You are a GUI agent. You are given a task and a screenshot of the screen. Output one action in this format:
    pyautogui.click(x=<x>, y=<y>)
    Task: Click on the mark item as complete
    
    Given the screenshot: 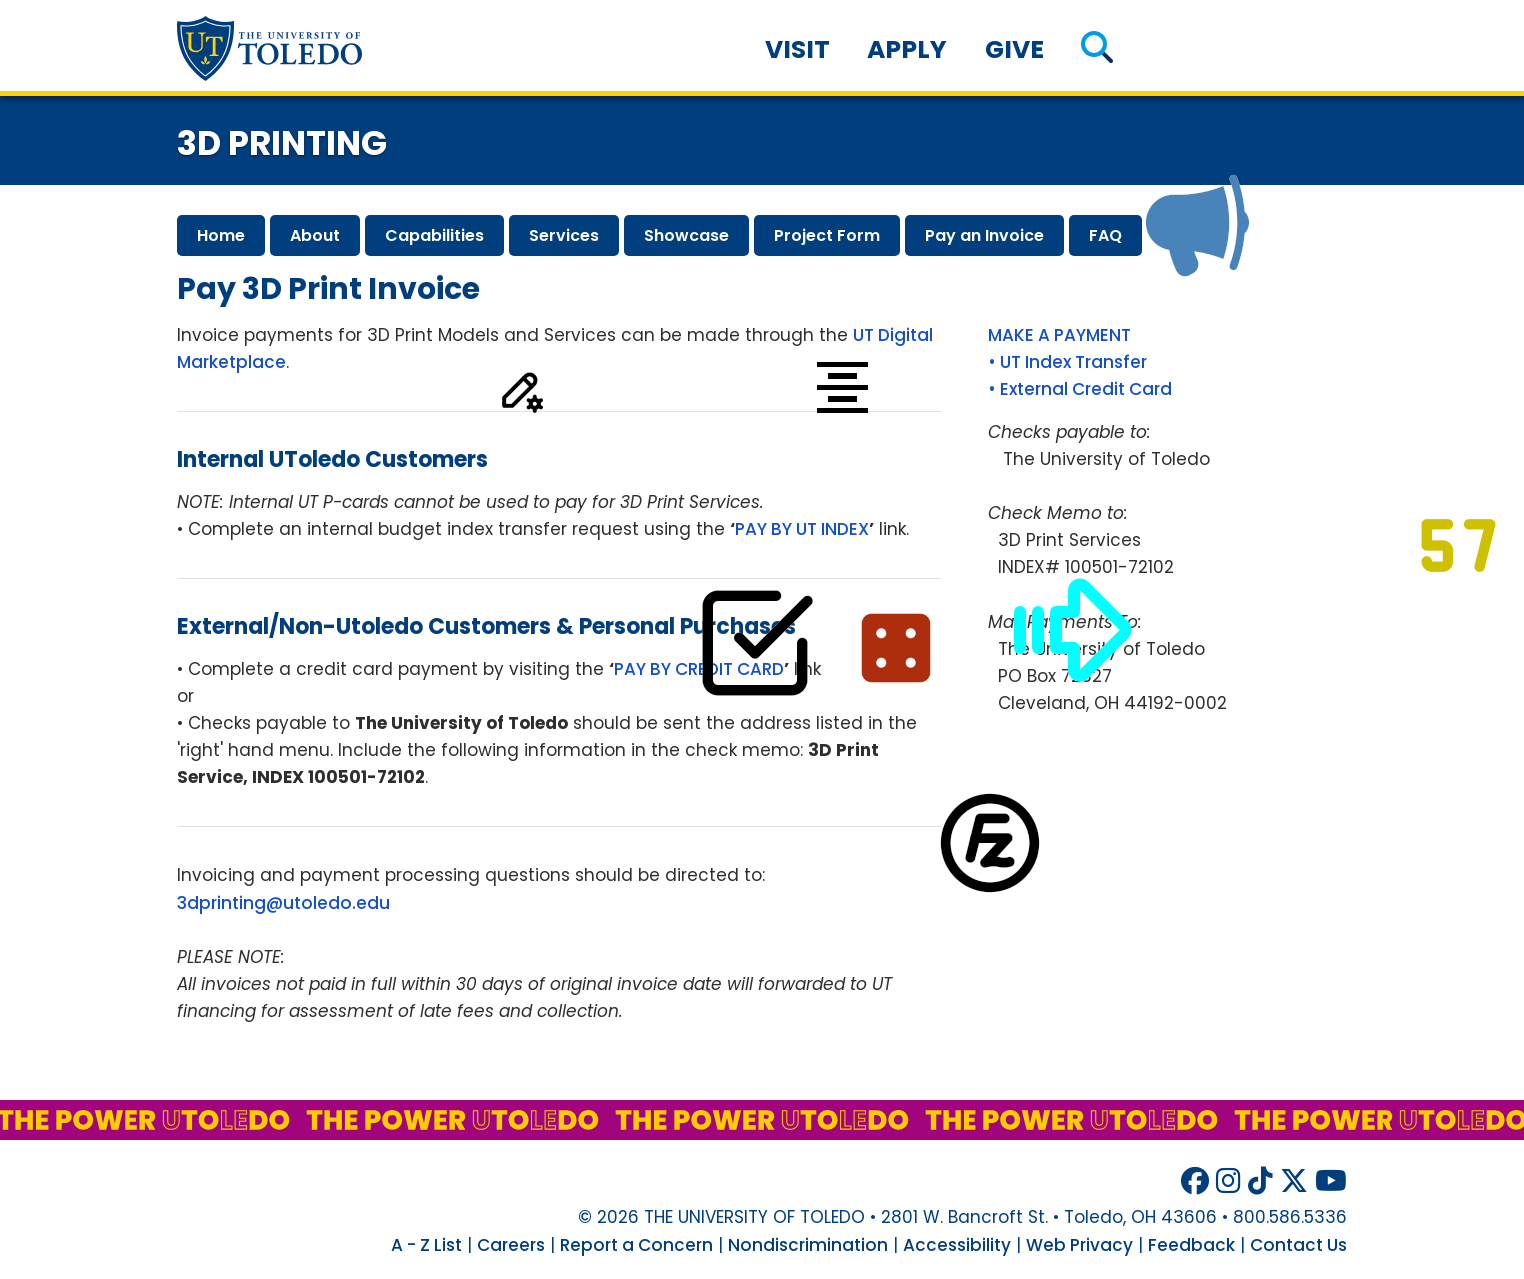 What is the action you would take?
    pyautogui.click(x=755, y=643)
    